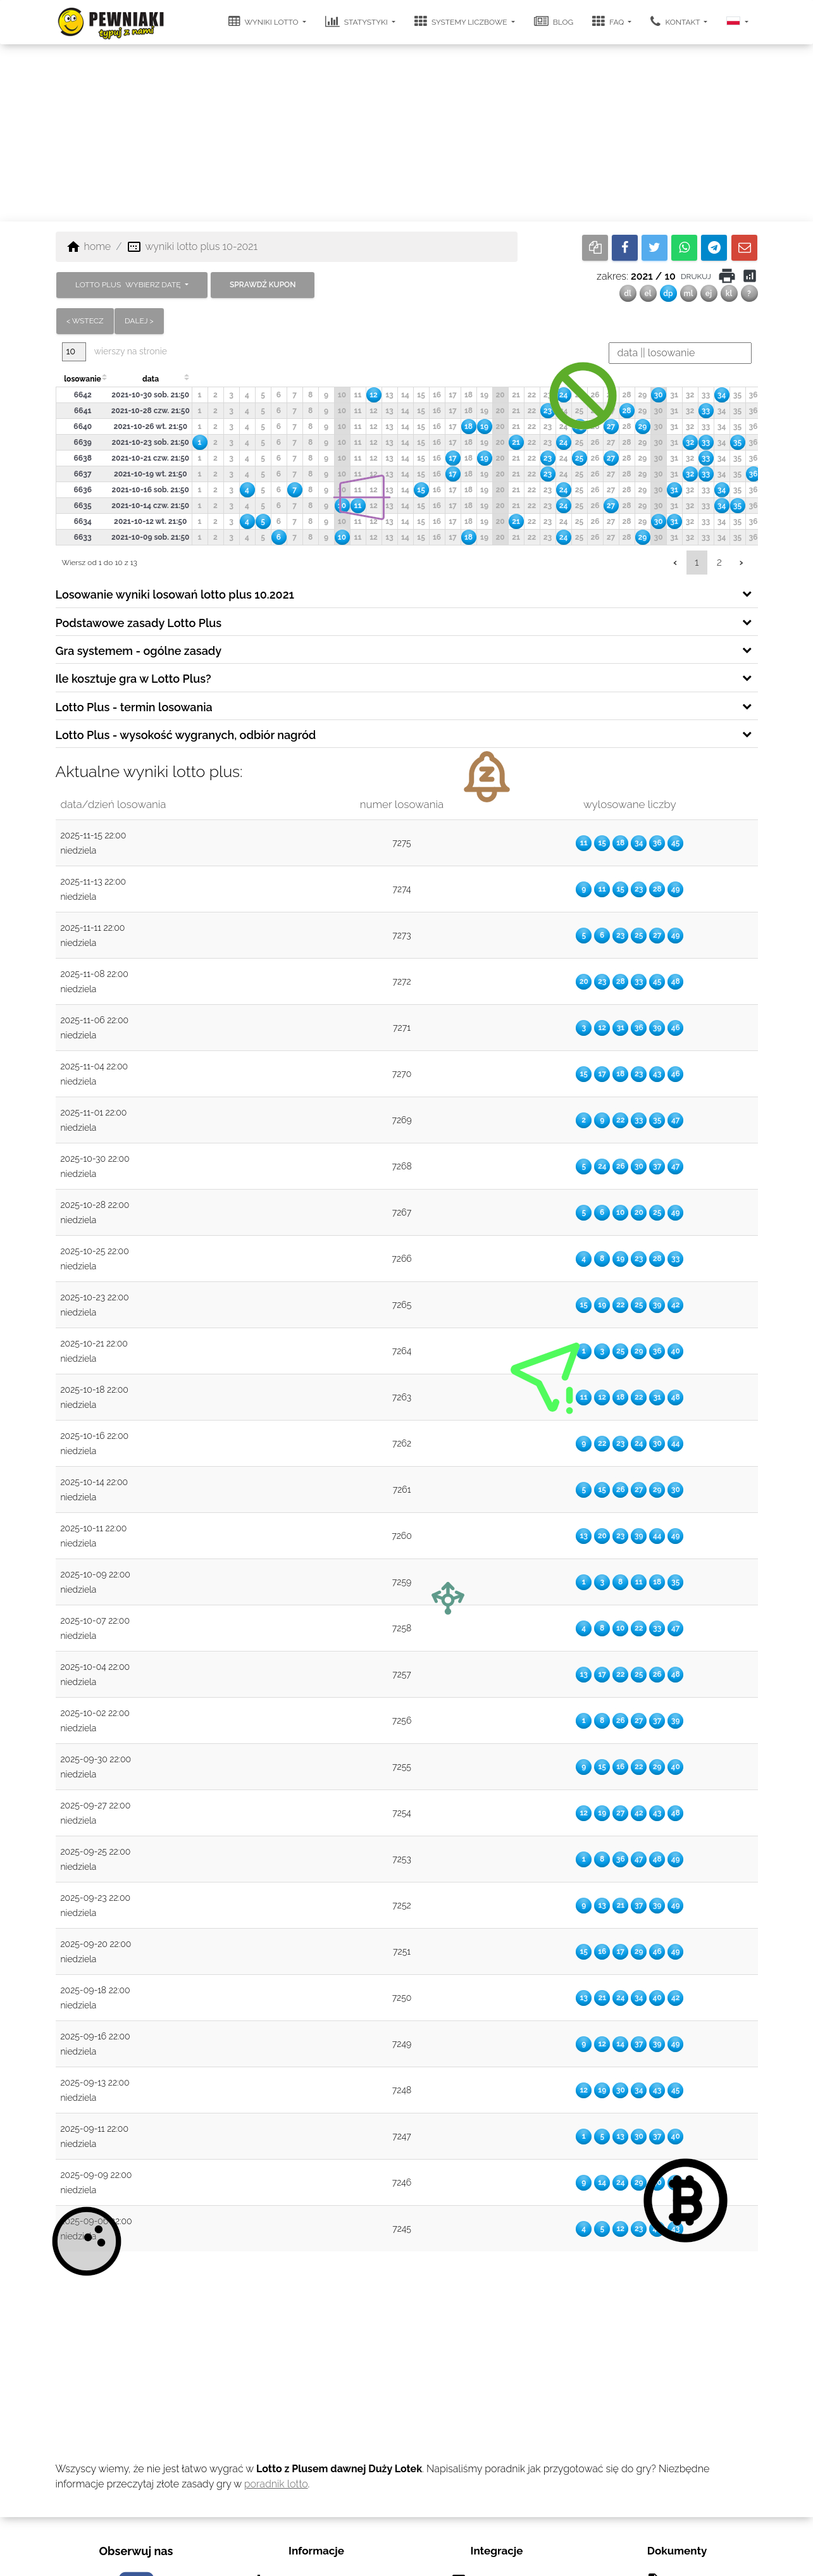 The image size is (813, 2576). What do you see at coordinates (545, 1376) in the screenshot?
I see `location alert or warning` at bounding box center [545, 1376].